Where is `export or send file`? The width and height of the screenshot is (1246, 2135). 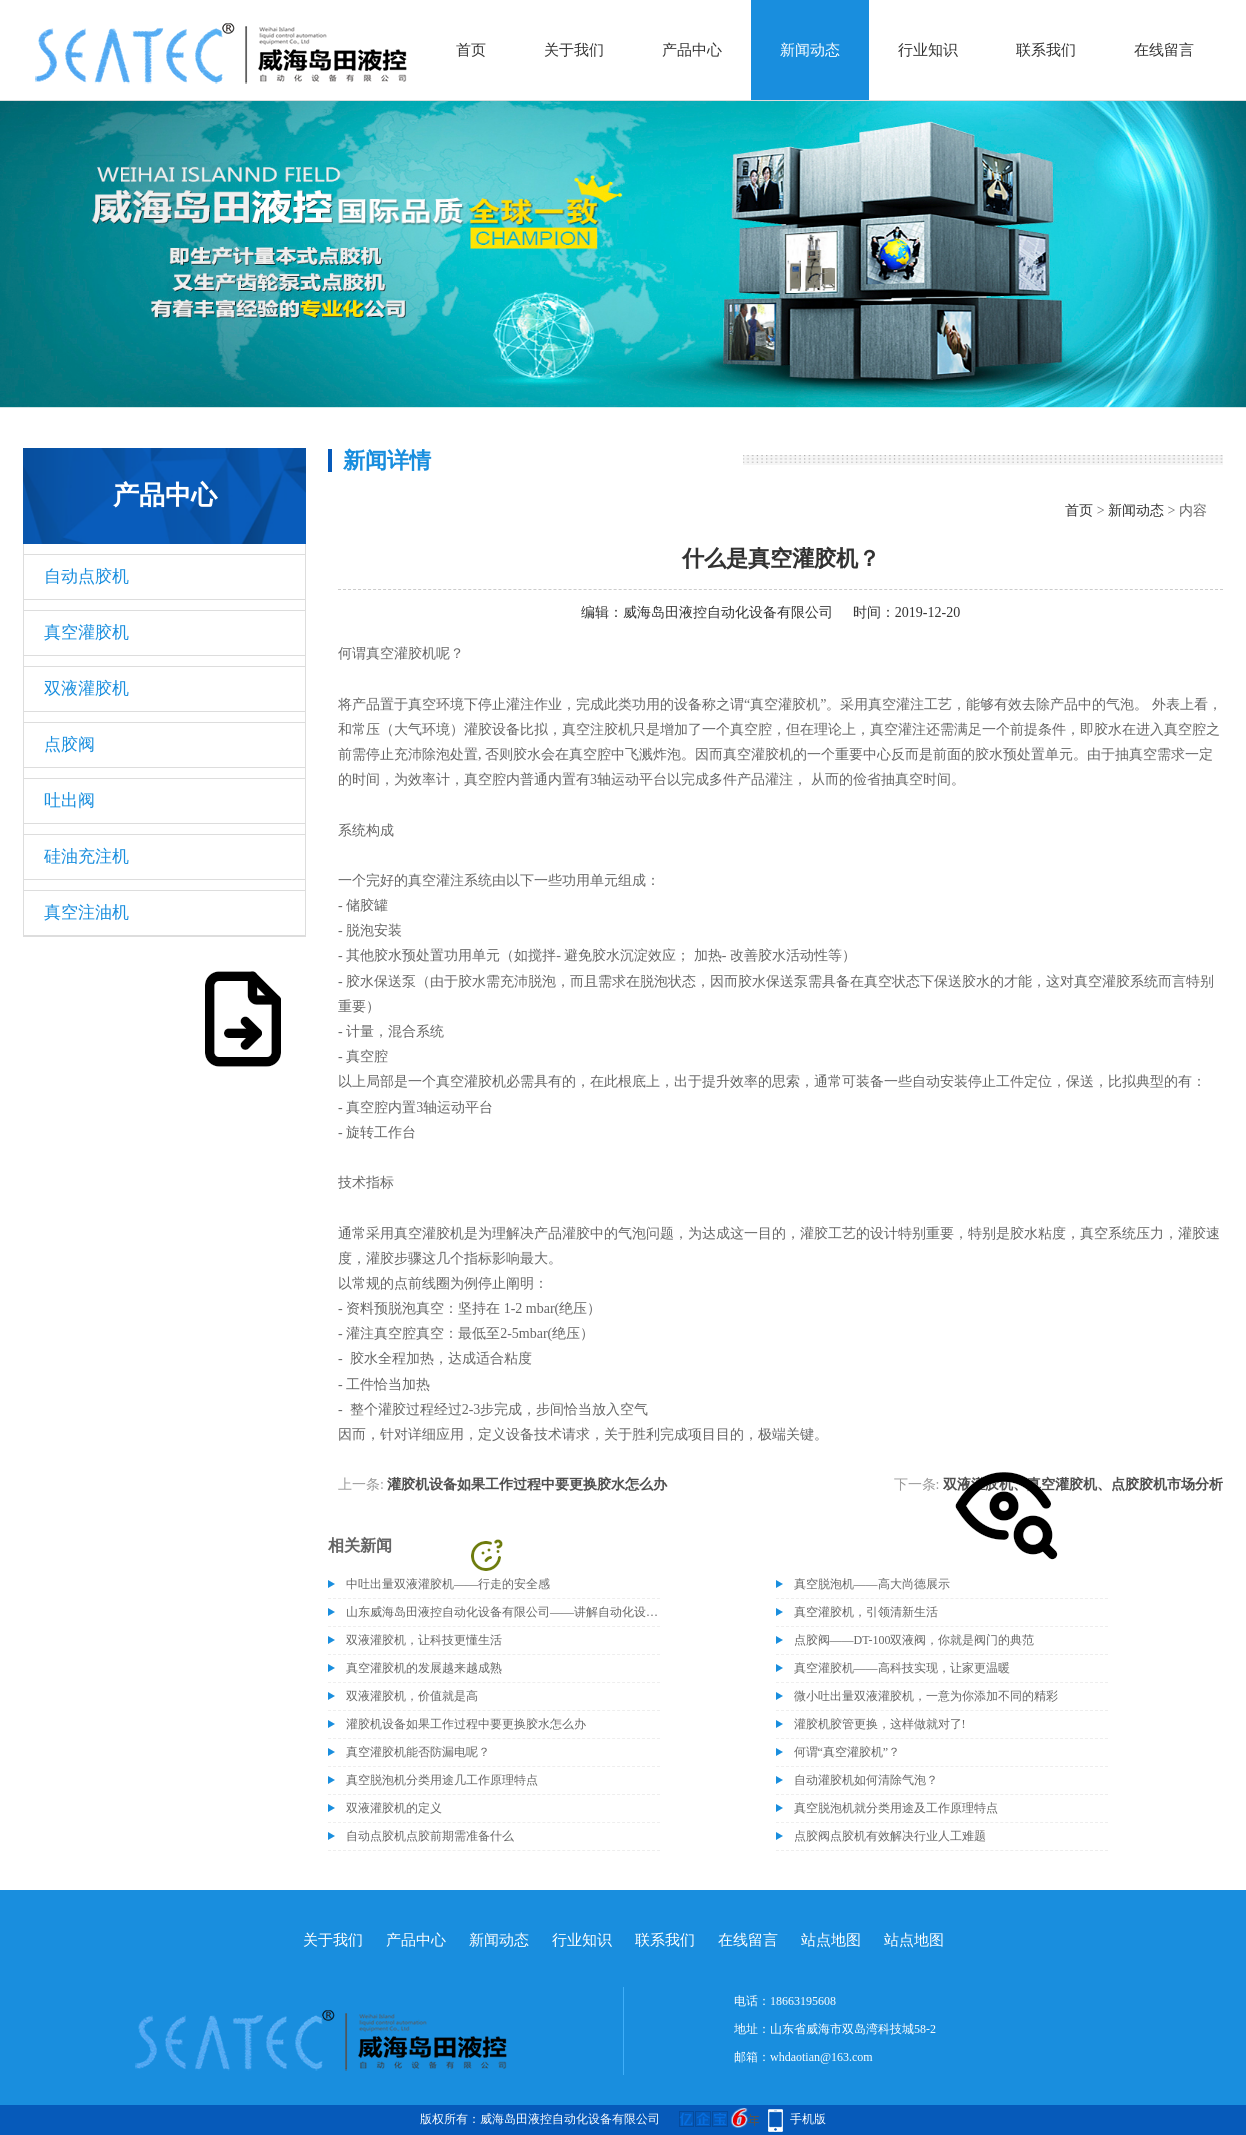 export or send file is located at coordinates (243, 1019).